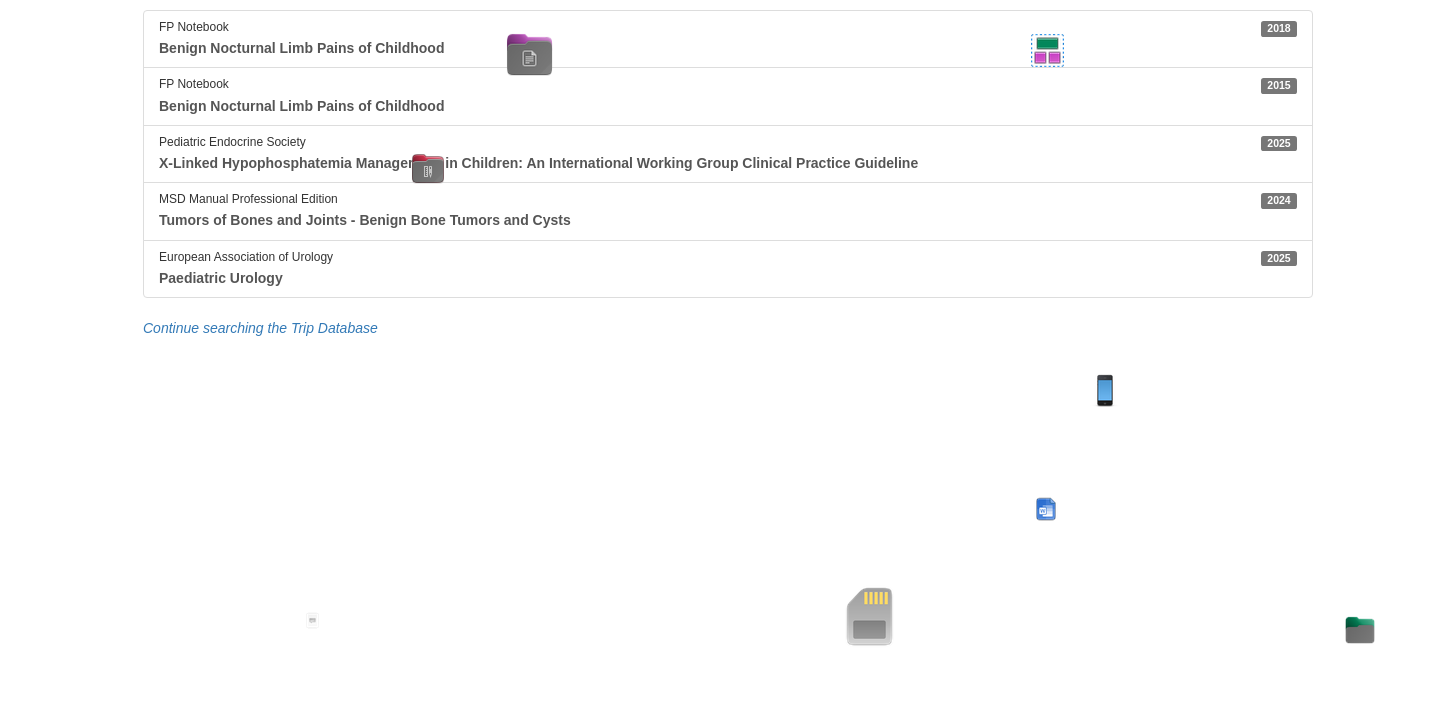 This screenshot has height=720, width=1456. What do you see at coordinates (312, 620) in the screenshot?
I see `a microdvd subtitle file` at bounding box center [312, 620].